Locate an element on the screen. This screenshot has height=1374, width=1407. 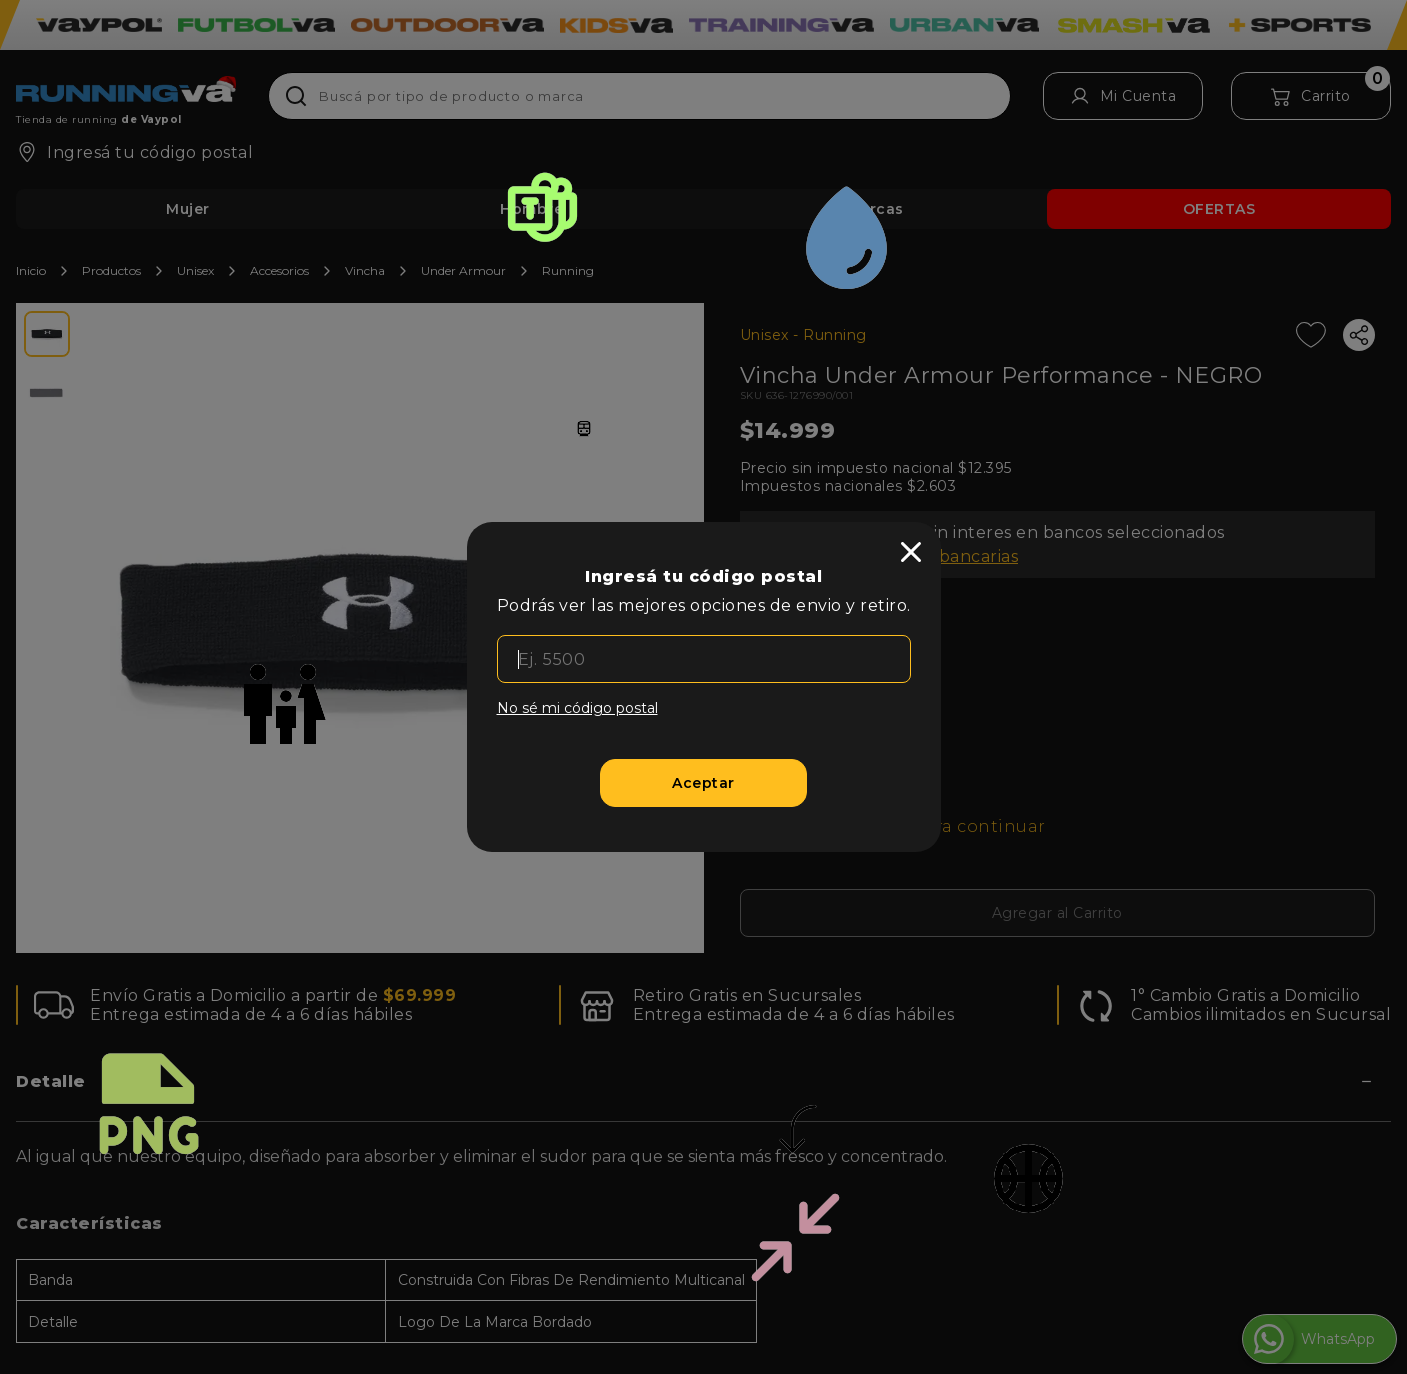
access sports or basketball content is located at coordinates (1028, 1178).